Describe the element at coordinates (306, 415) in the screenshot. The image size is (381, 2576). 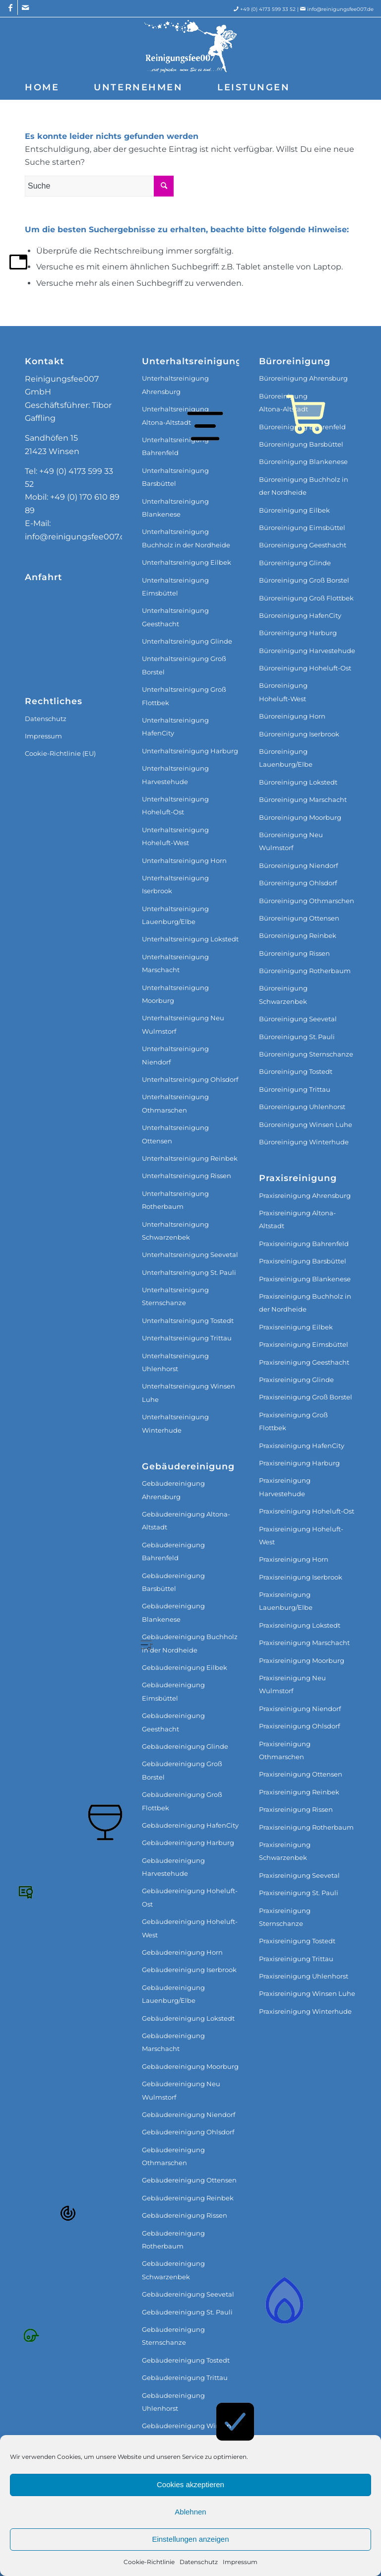
I see `view your shopping cart` at that location.